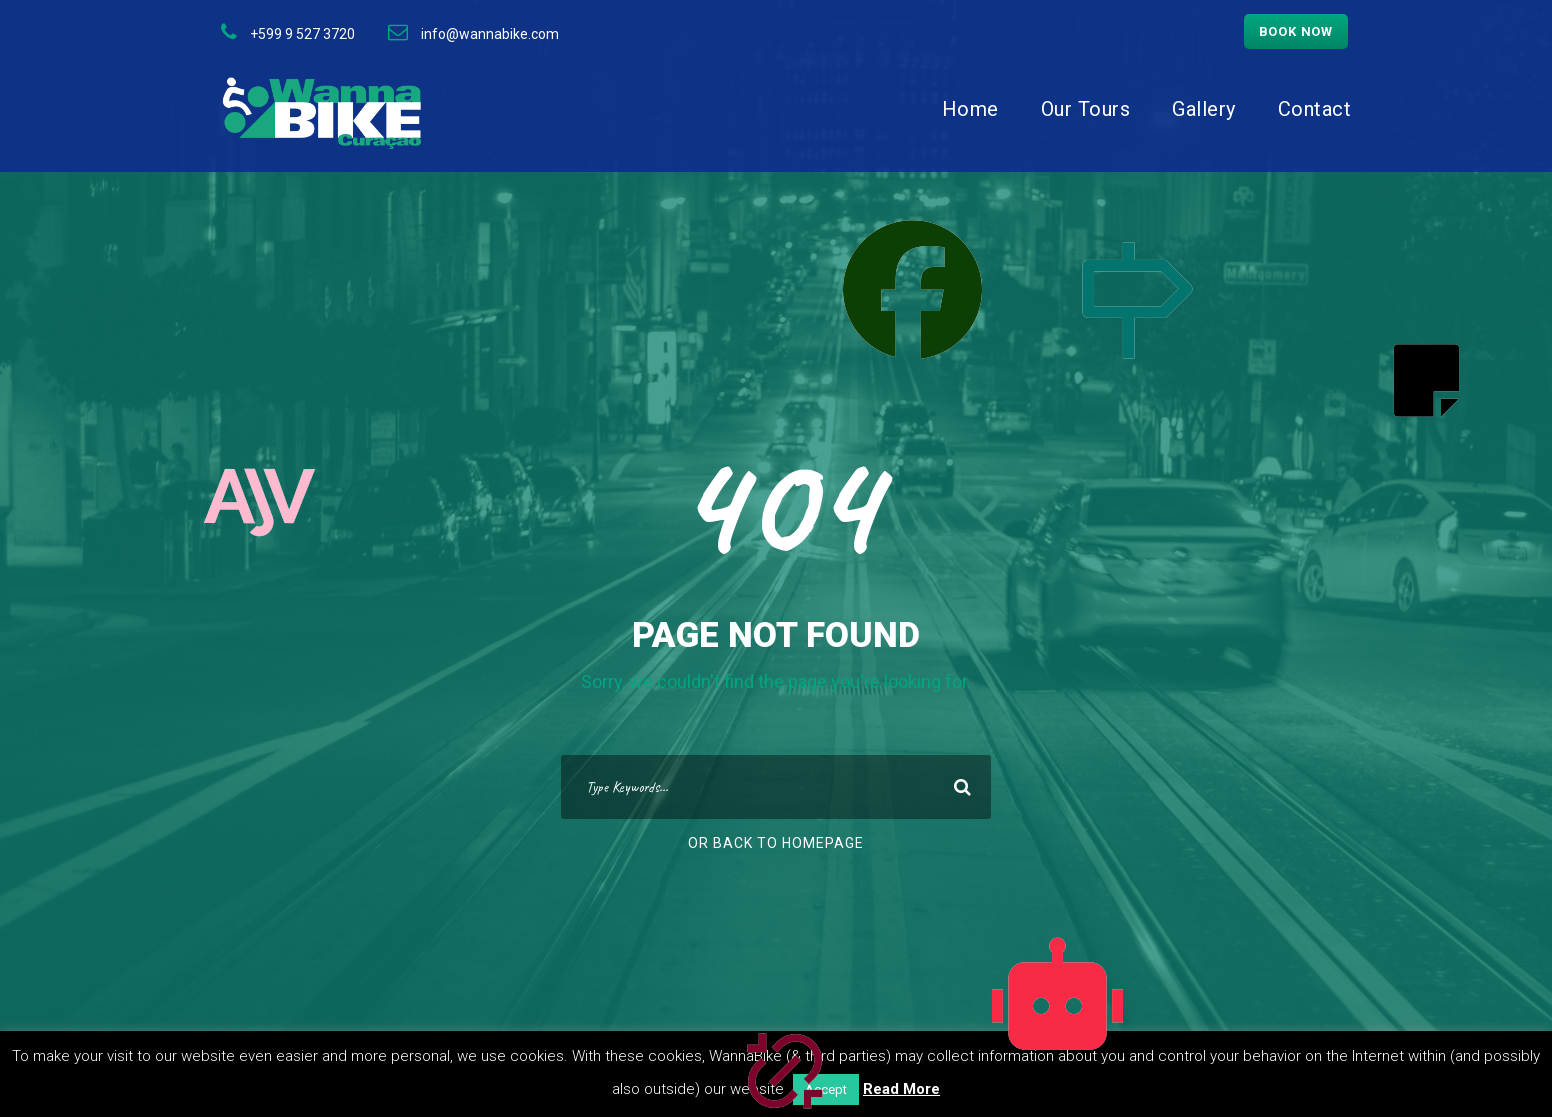 Image resolution: width=1552 pixels, height=1117 pixels. What do you see at coordinates (1426, 380) in the screenshot?
I see `view document or file` at bounding box center [1426, 380].